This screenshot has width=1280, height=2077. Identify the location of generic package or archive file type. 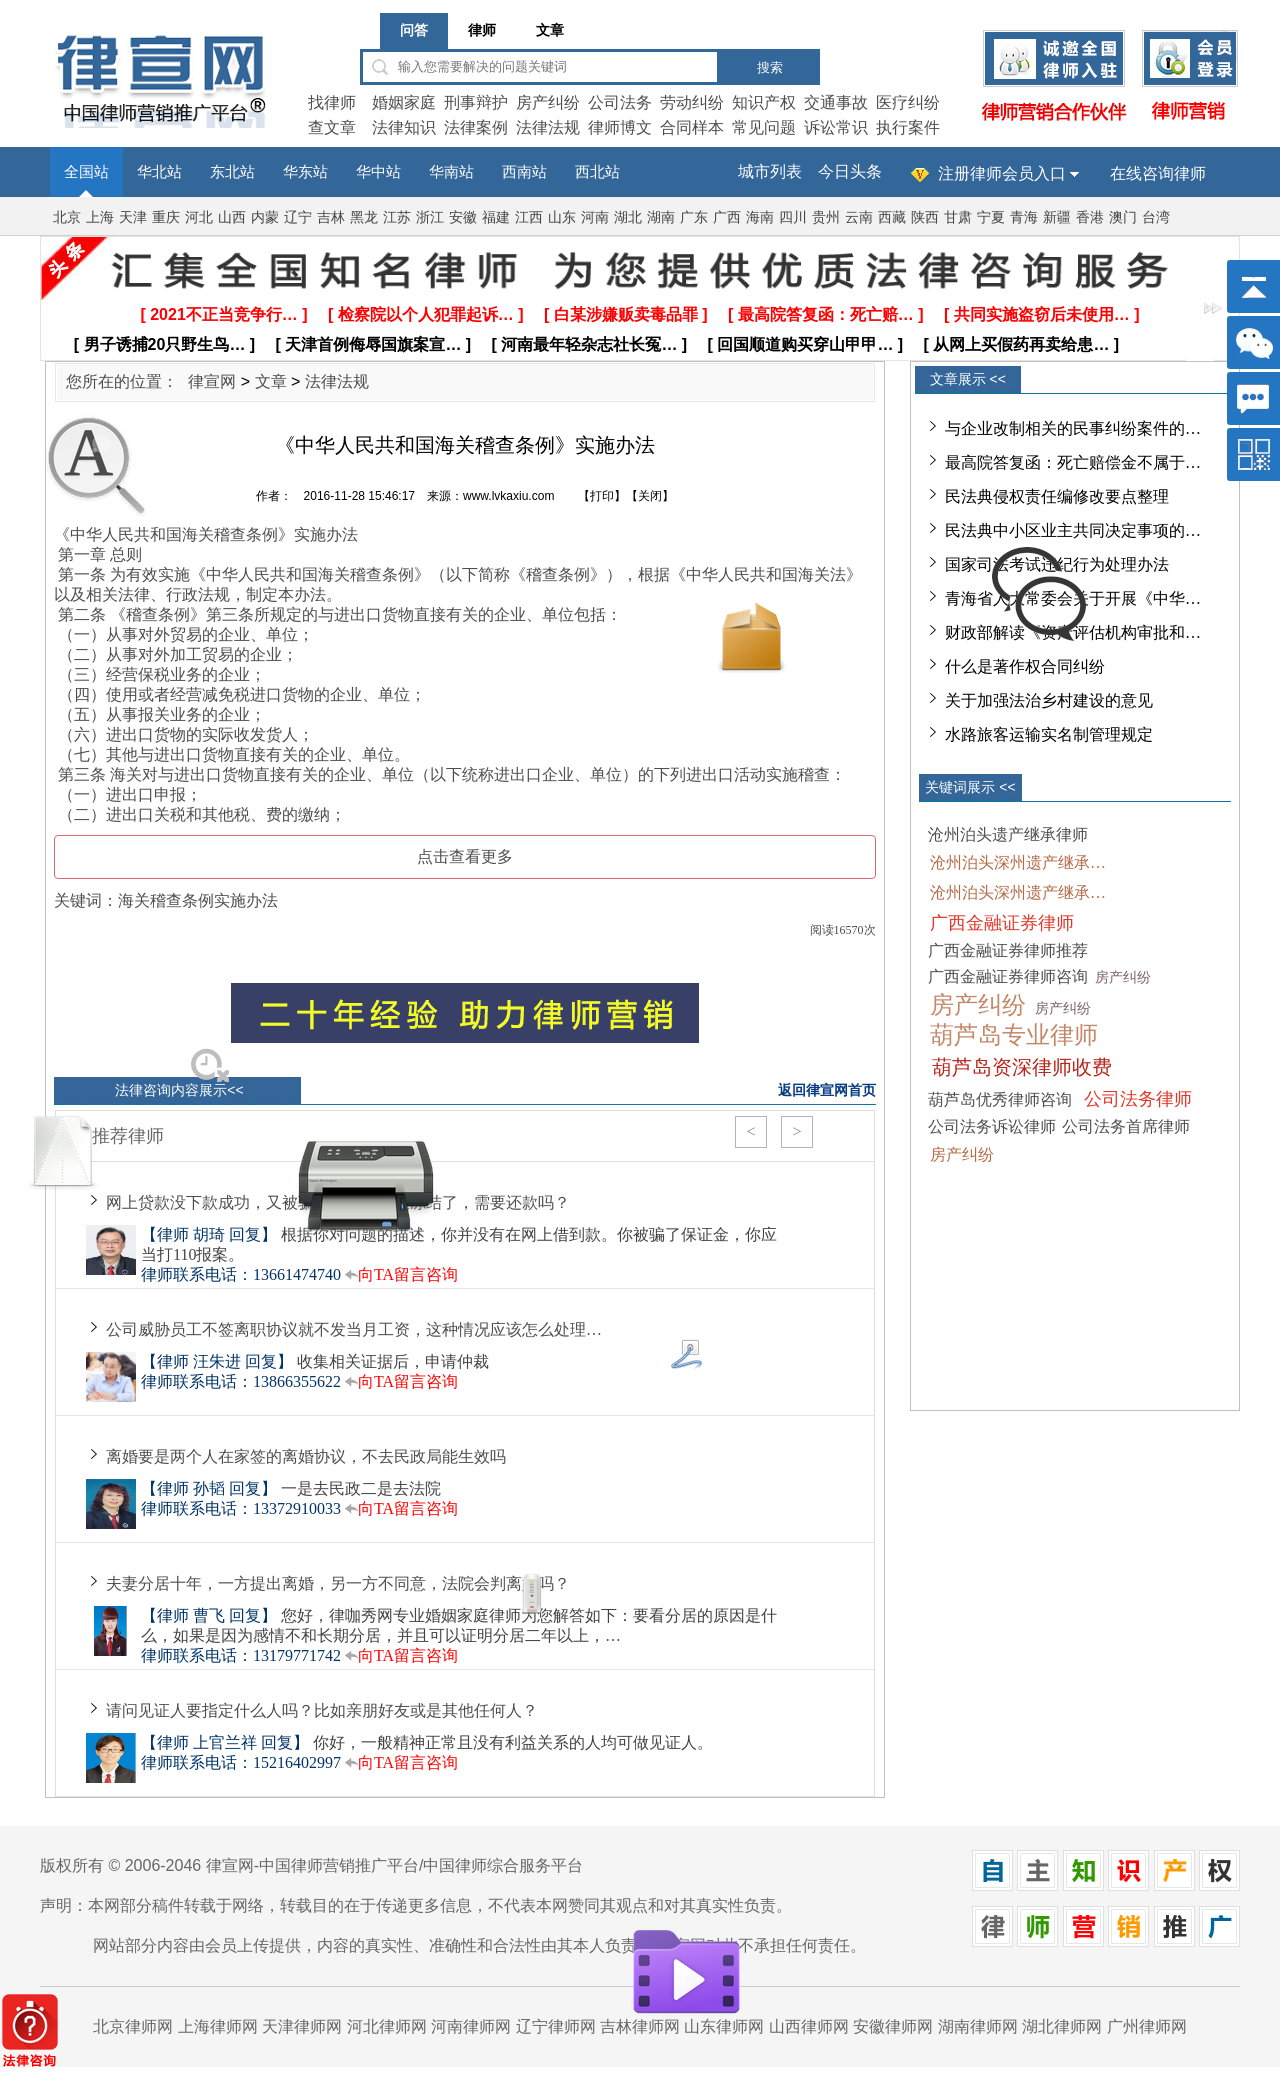
(751, 638).